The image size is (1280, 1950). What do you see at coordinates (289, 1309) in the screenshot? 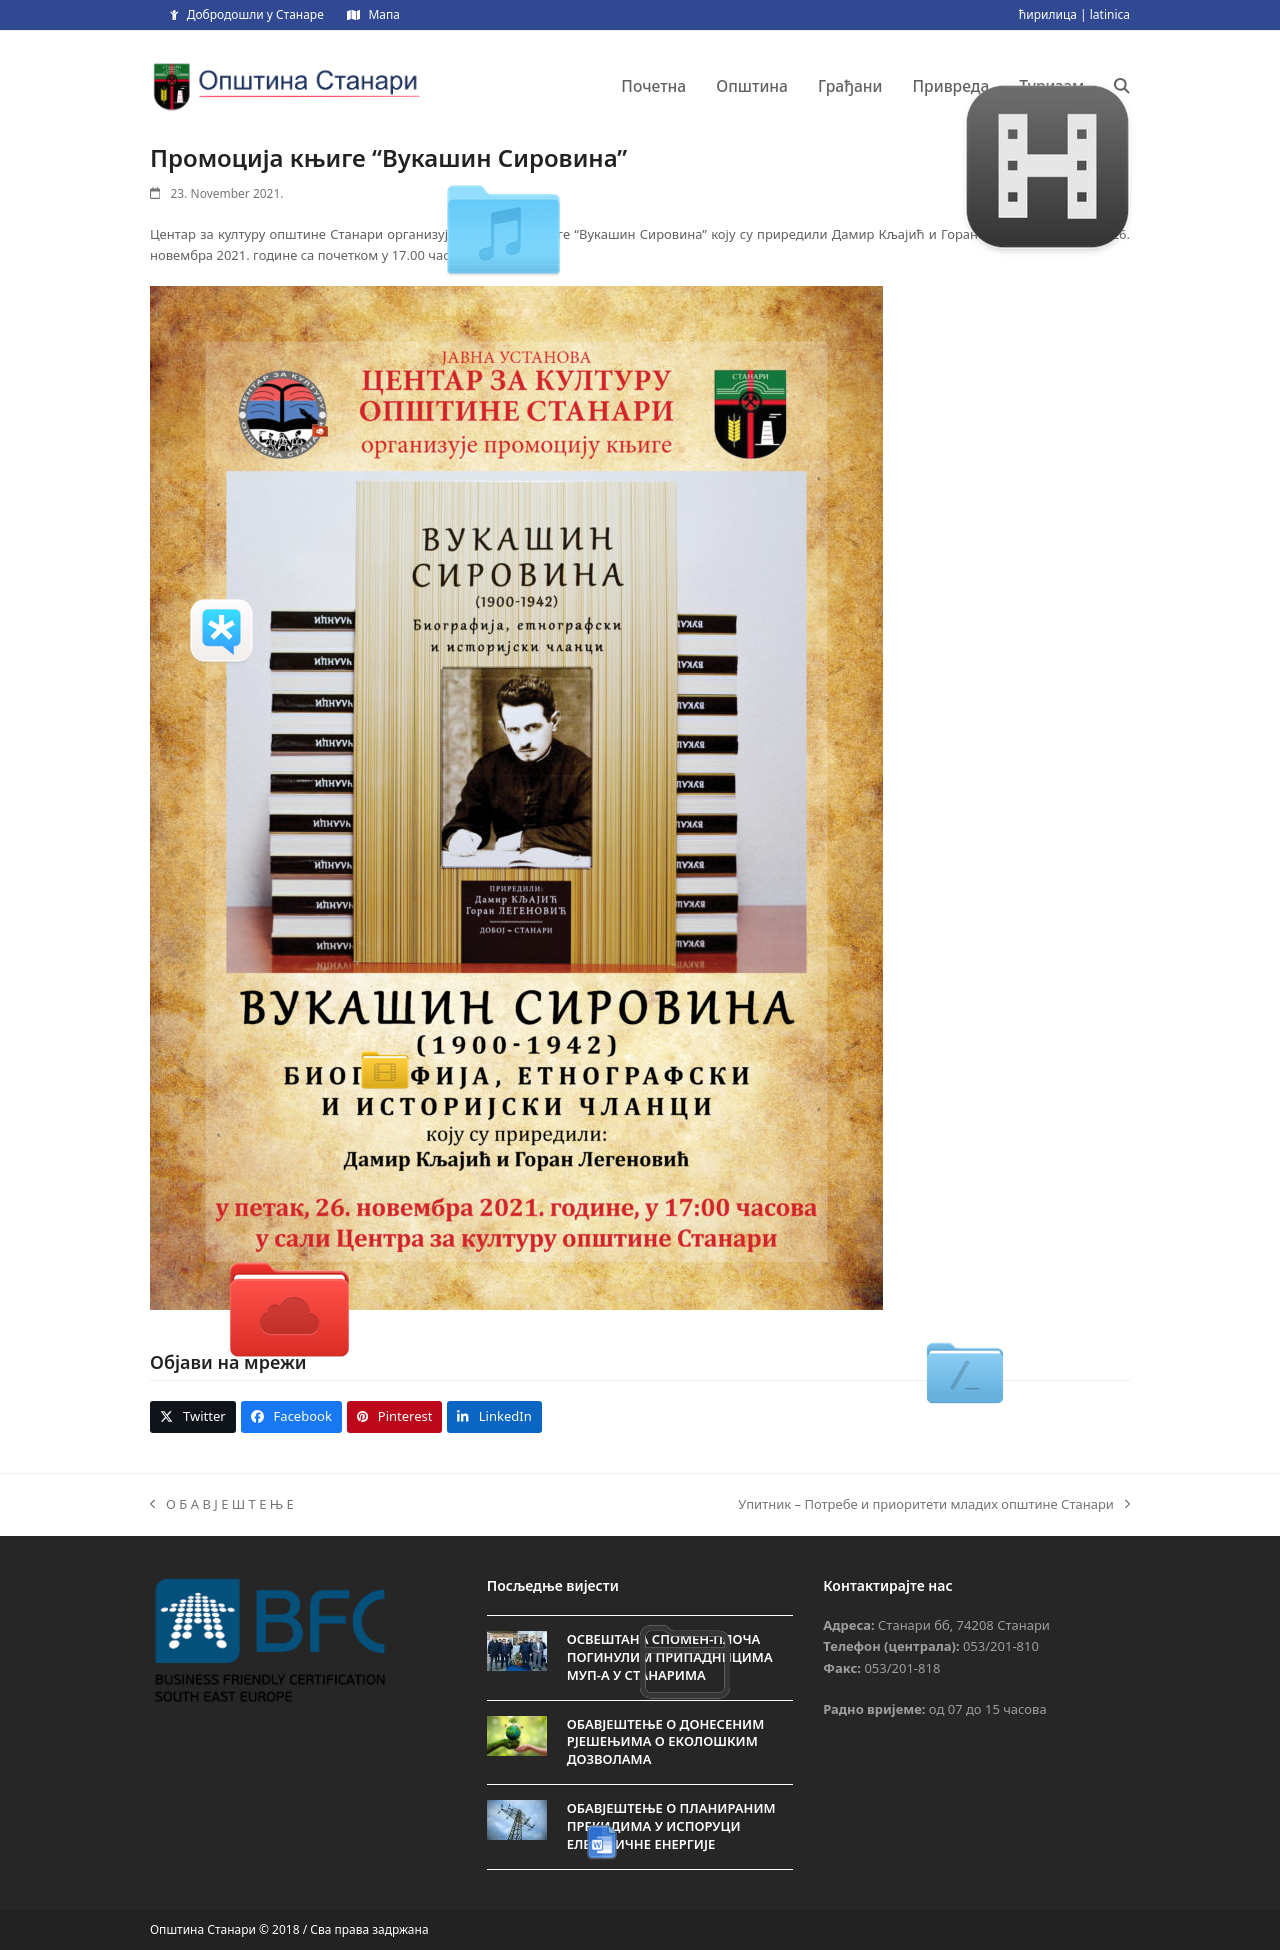
I see `access cloud-synced files and folders` at bounding box center [289, 1309].